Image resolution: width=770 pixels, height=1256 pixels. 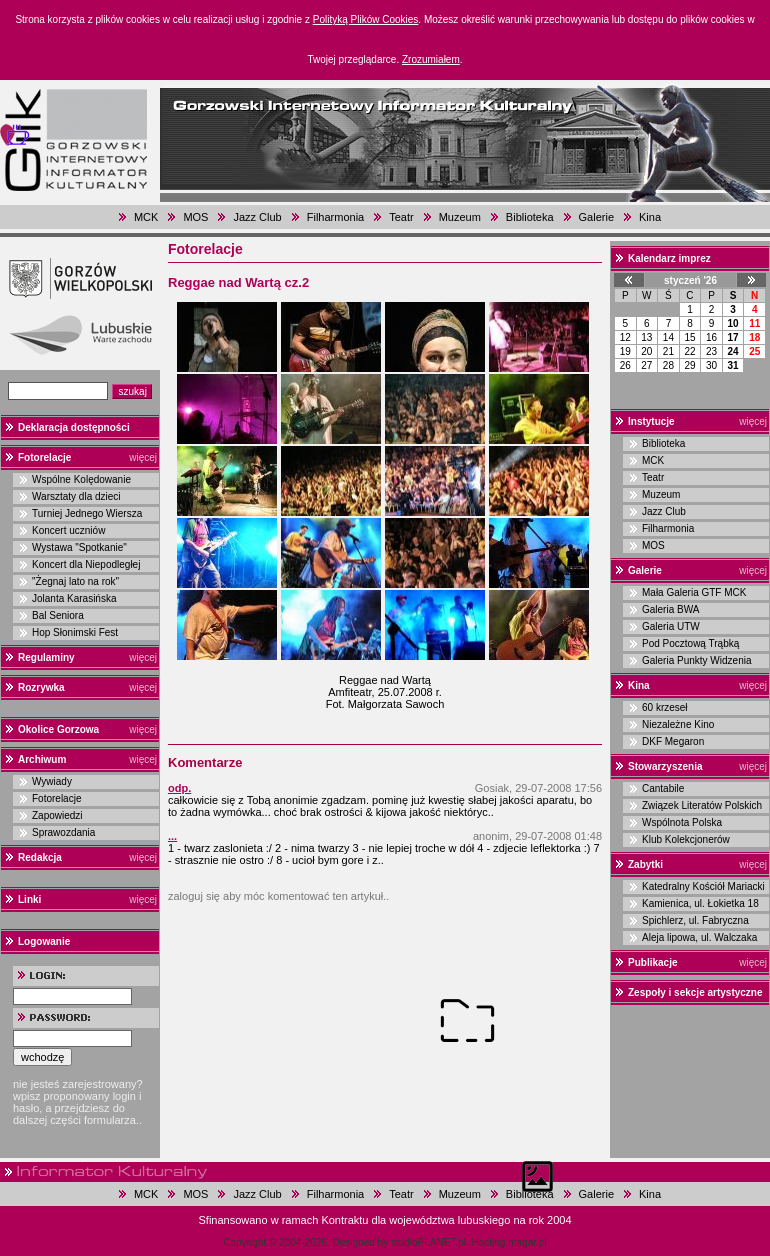 What do you see at coordinates (17, 135) in the screenshot?
I see `find nearby coffee shops` at bounding box center [17, 135].